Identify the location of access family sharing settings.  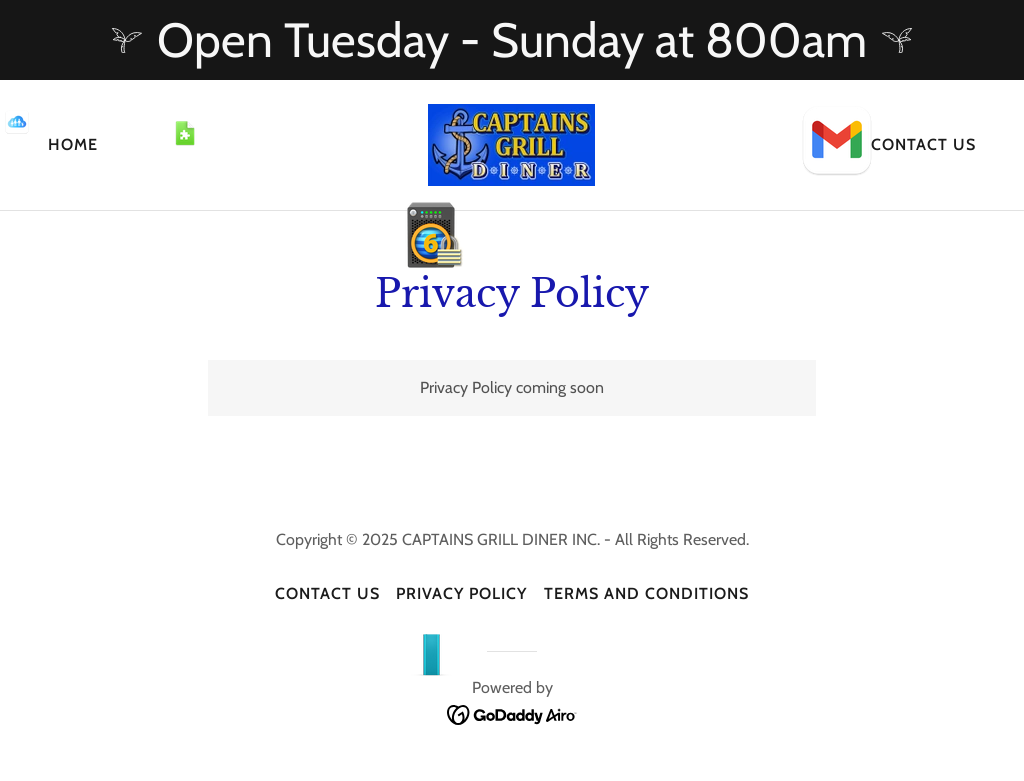
(17, 122).